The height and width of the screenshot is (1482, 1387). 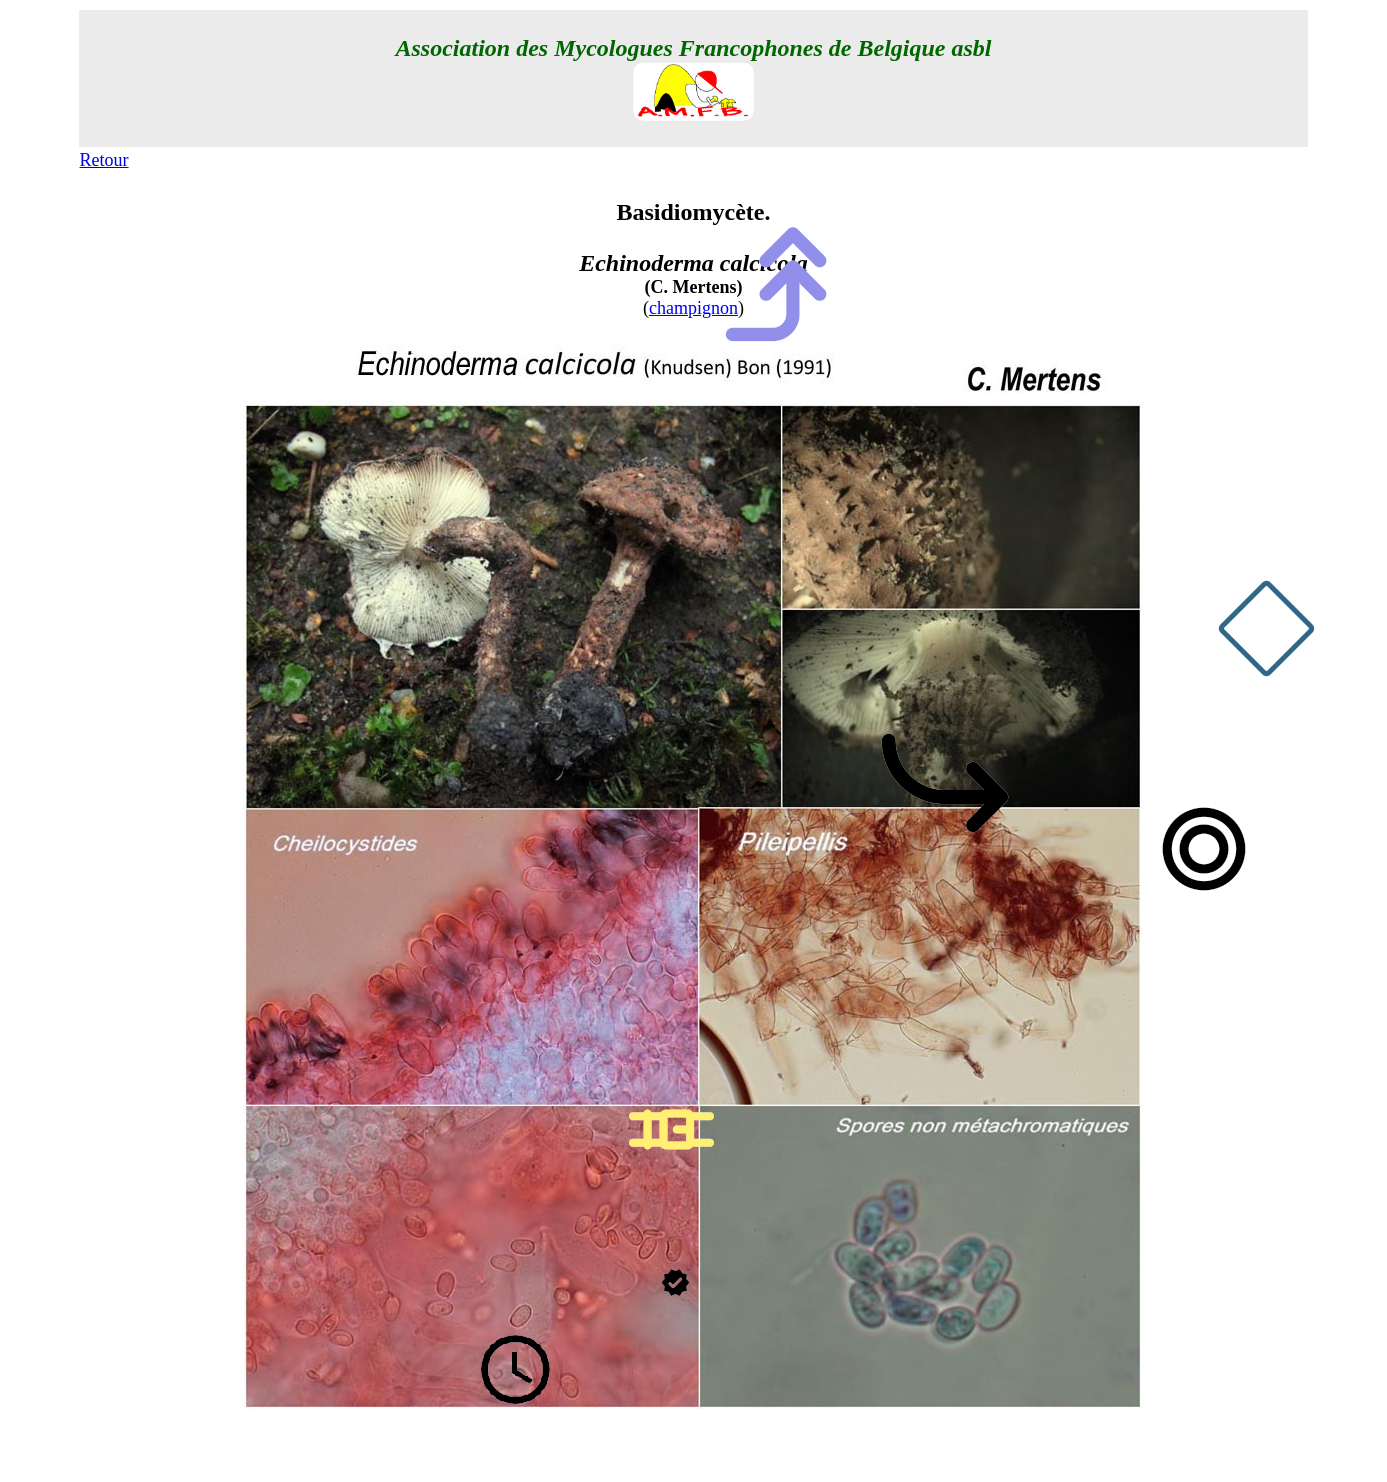 I want to click on adjust clothing or accessory settings, so click(x=671, y=1129).